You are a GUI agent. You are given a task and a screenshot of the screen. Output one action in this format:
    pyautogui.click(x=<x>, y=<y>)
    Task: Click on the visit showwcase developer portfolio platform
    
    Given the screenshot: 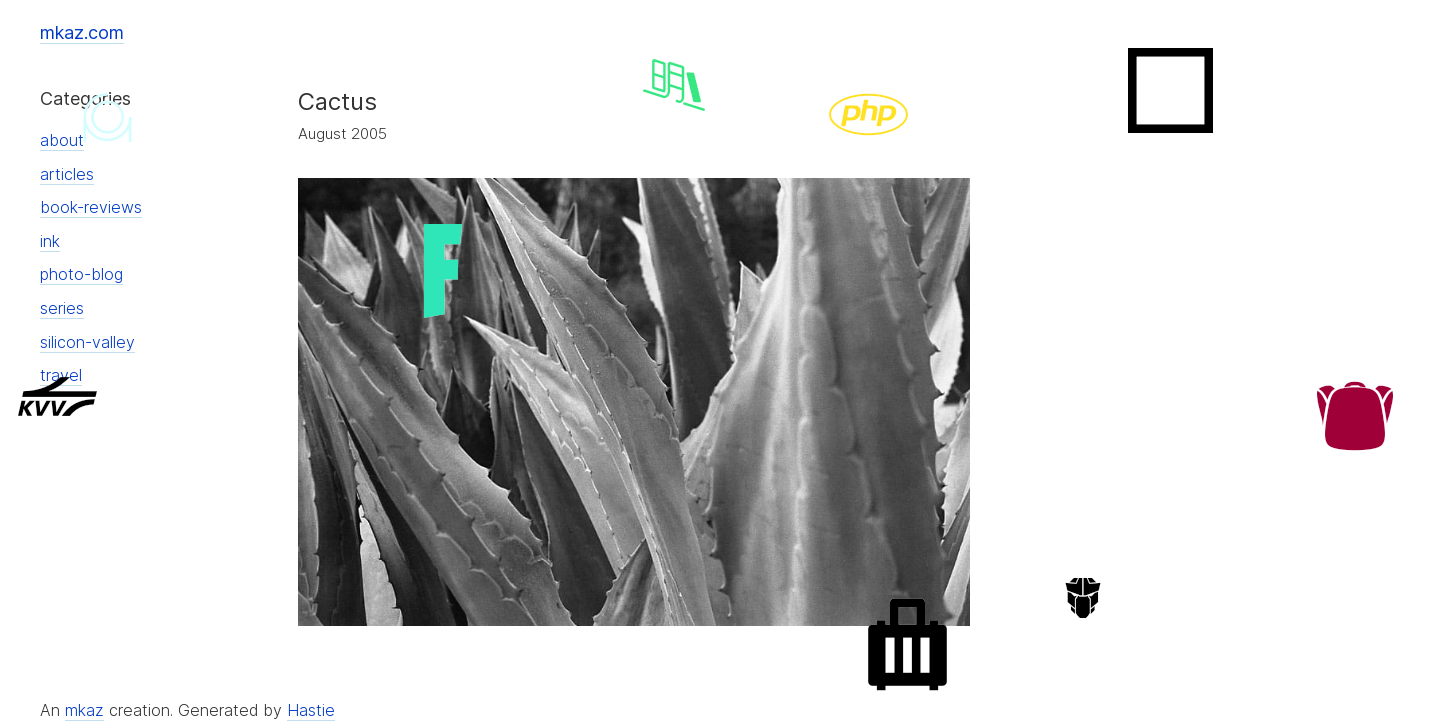 What is the action you would take?
    pyautogui.click(x=1355, y=416)
    